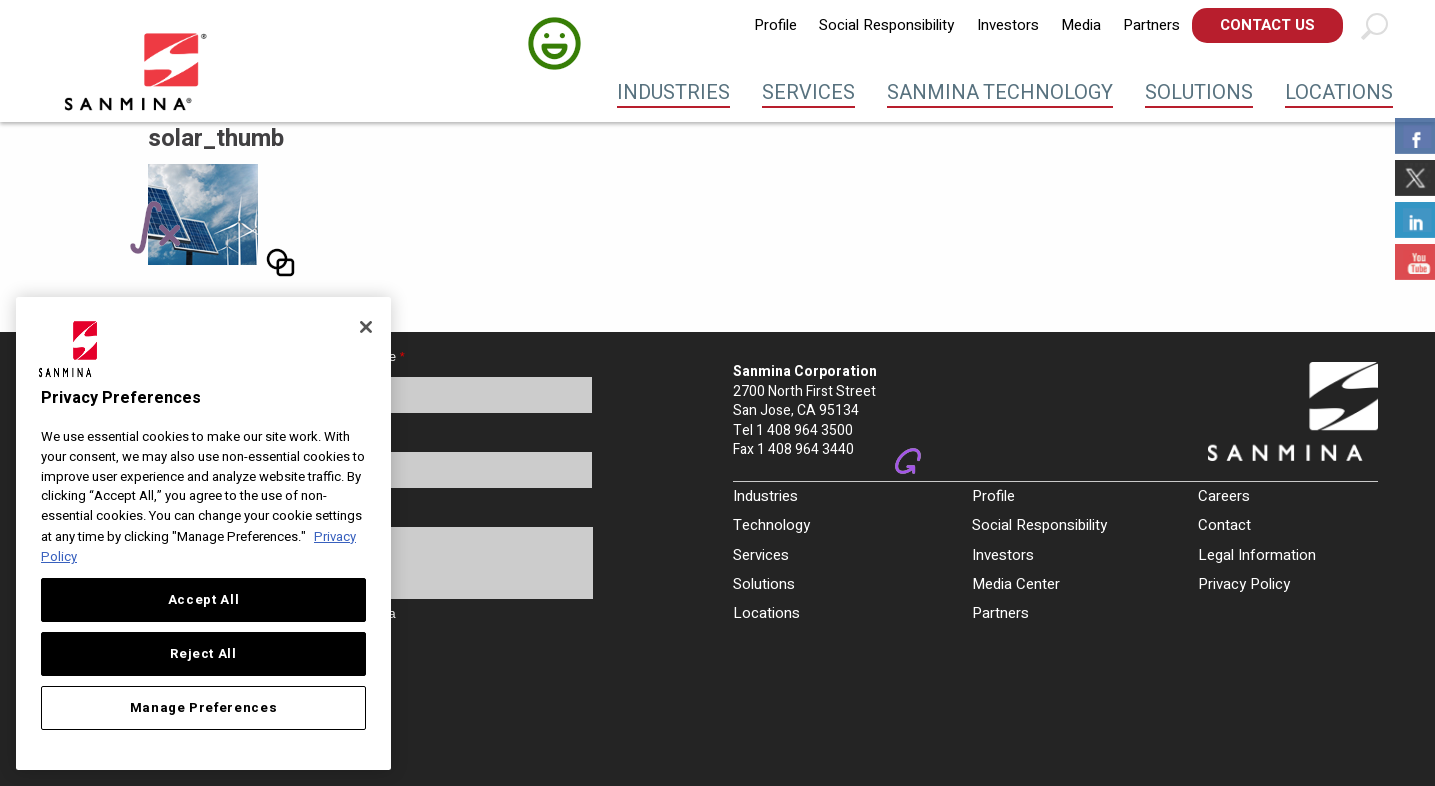  Describe the element at coordinates (156, 227) in the screenshot. I see `remove or clear an integral calculation` at that location.